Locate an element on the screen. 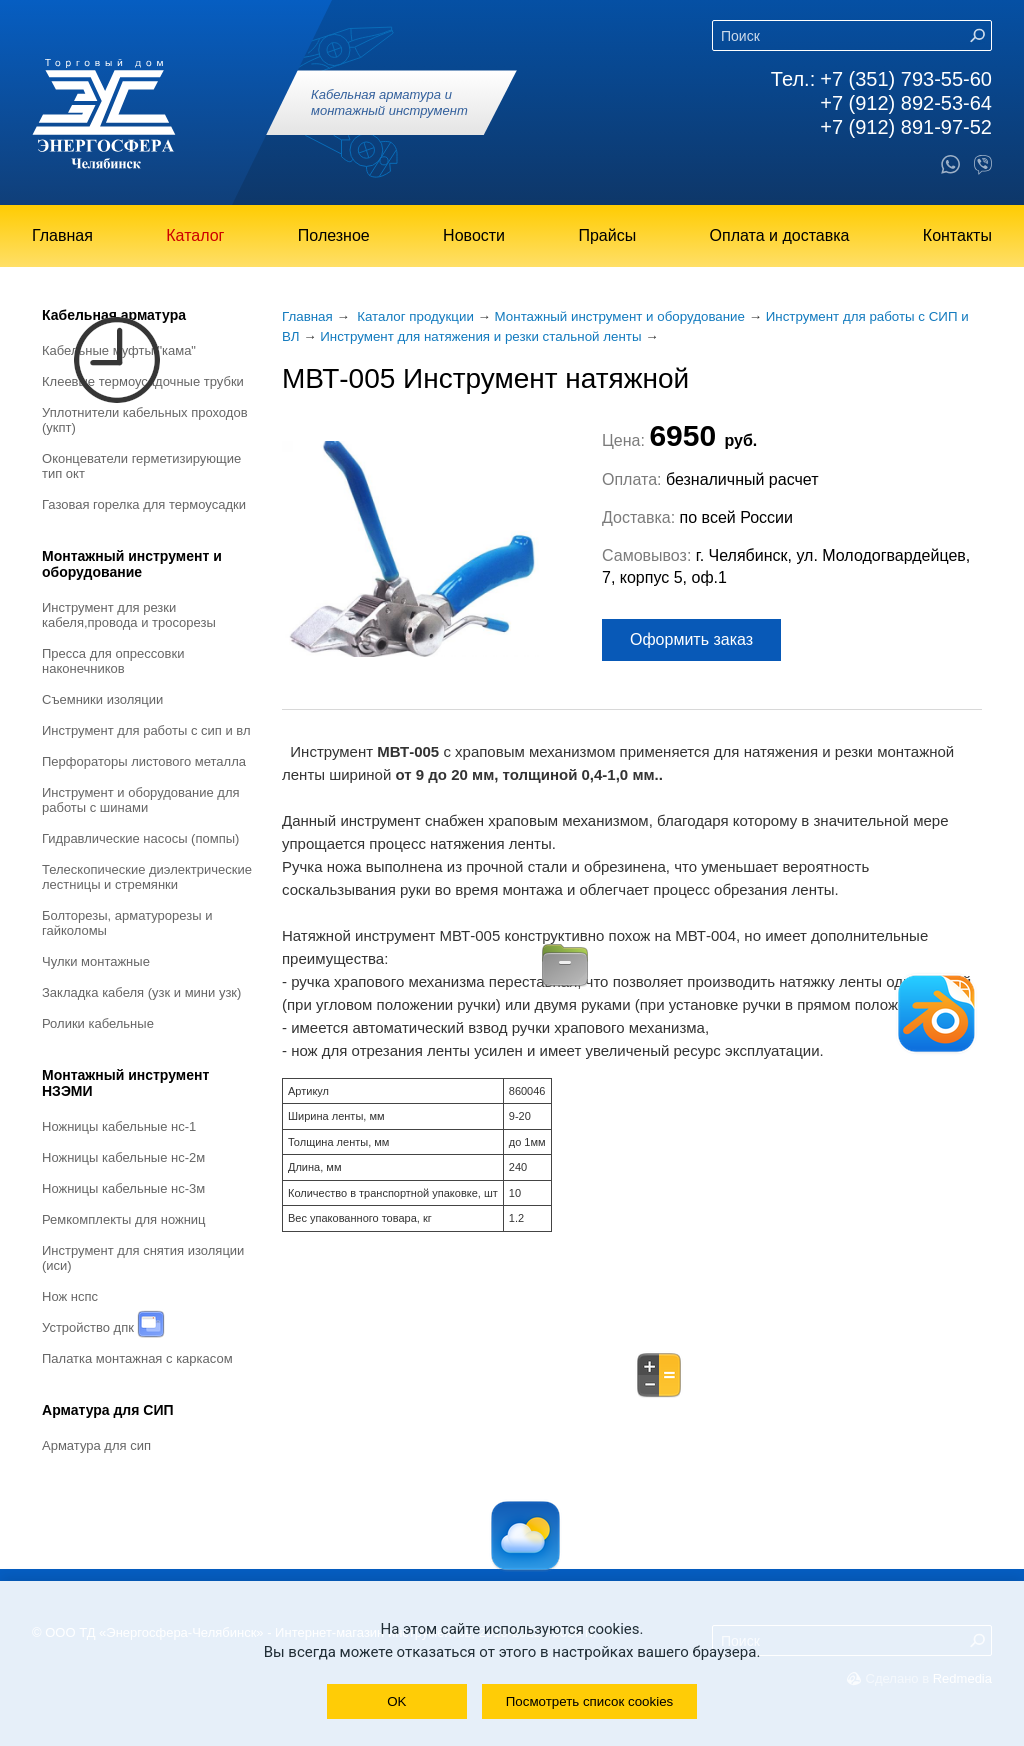  access date and time settings is located at coordinates (117, 360).